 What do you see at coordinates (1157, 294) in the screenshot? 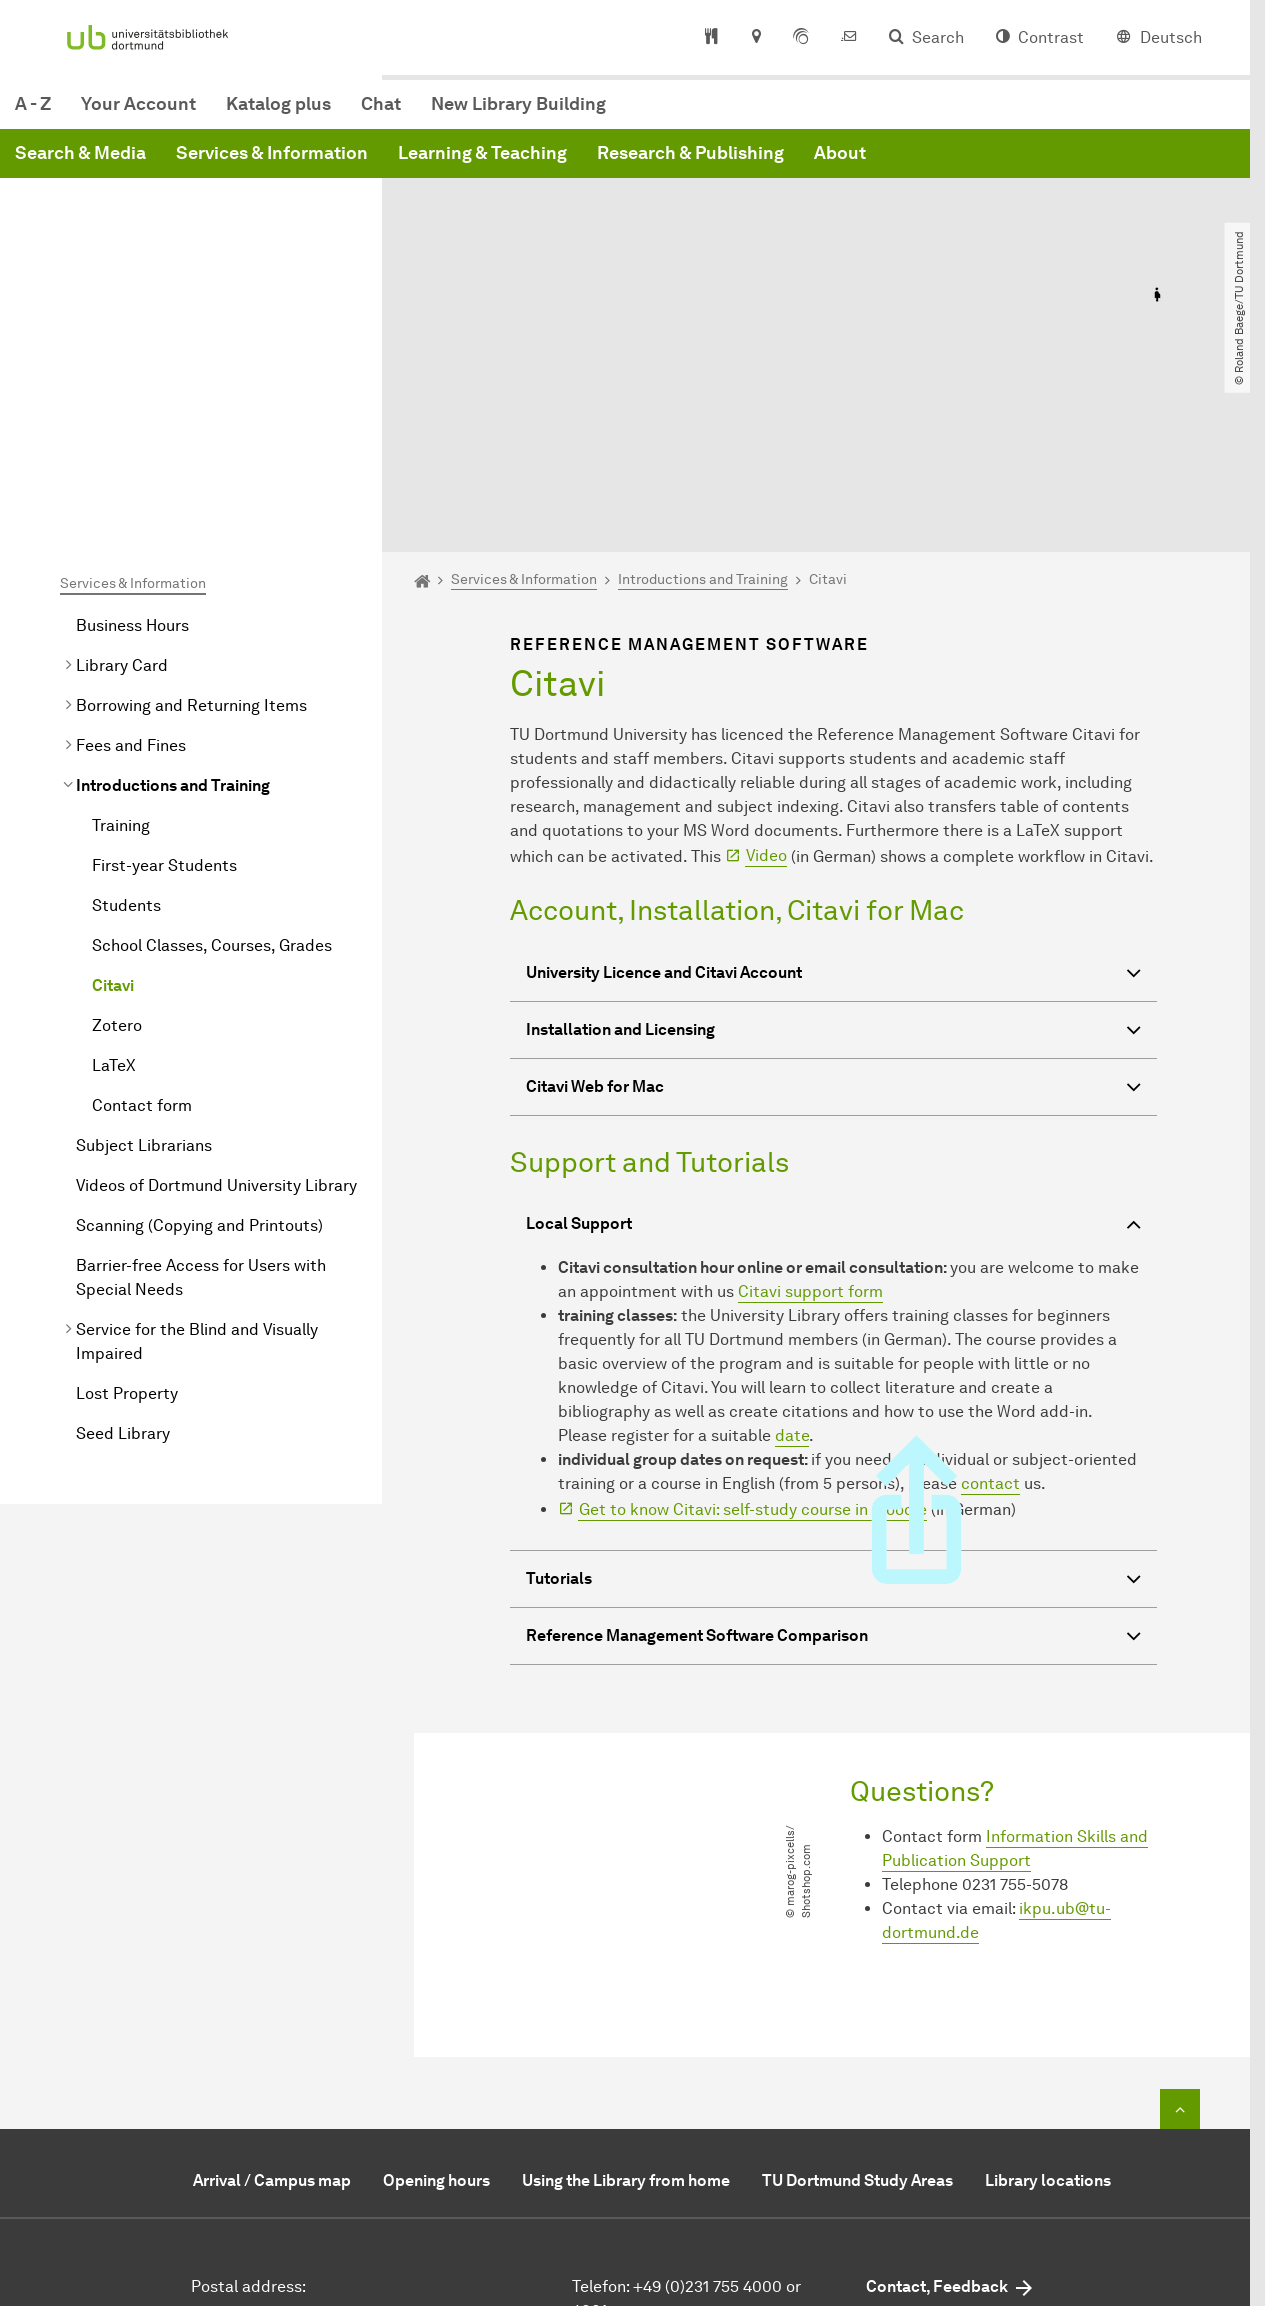
I see `indicates pregnancy-related features or services` at bounding box center [1157, 294].